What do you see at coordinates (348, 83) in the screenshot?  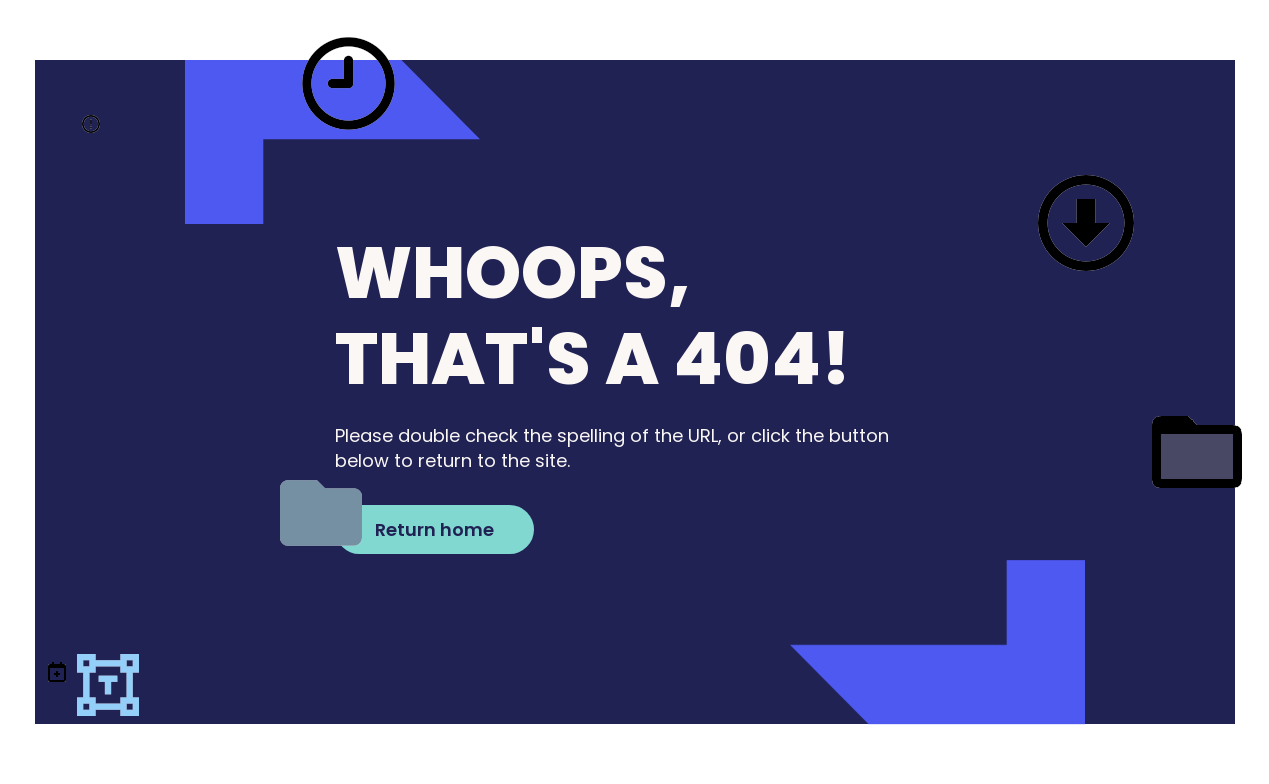 I see `view current time` at bounding box center [348, 83].